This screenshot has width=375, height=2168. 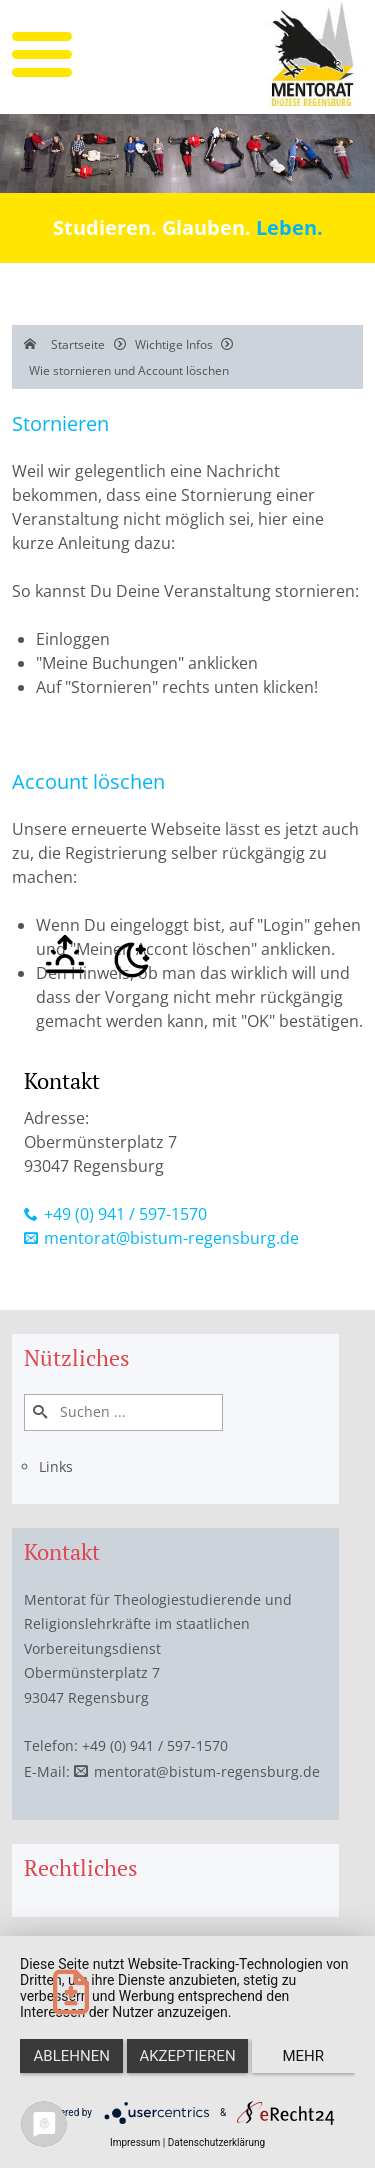 What do you see at coordinates (65, 954) in the screenshot?
I see `sunrise alarm or wake-up time indicator` at bounding box center [65, 954].